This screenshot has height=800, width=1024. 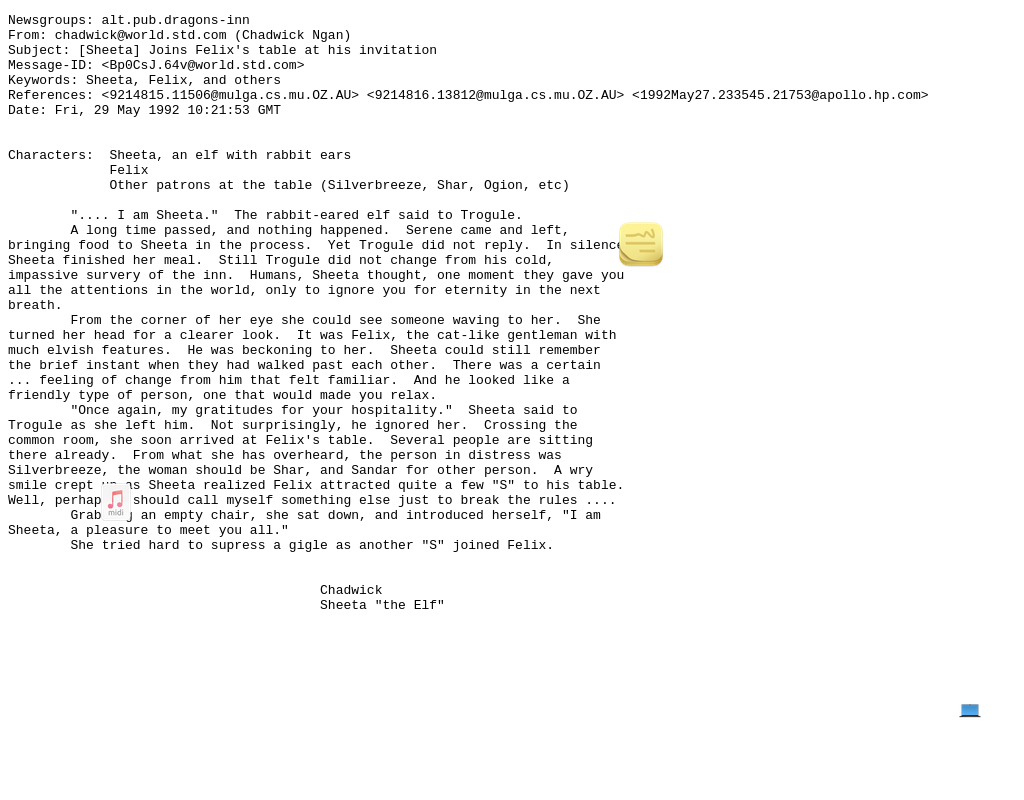 What do you see at coordinates (116, 502) in the screenshot?
I see `a midi audio file` at bounding box center [116, 502].